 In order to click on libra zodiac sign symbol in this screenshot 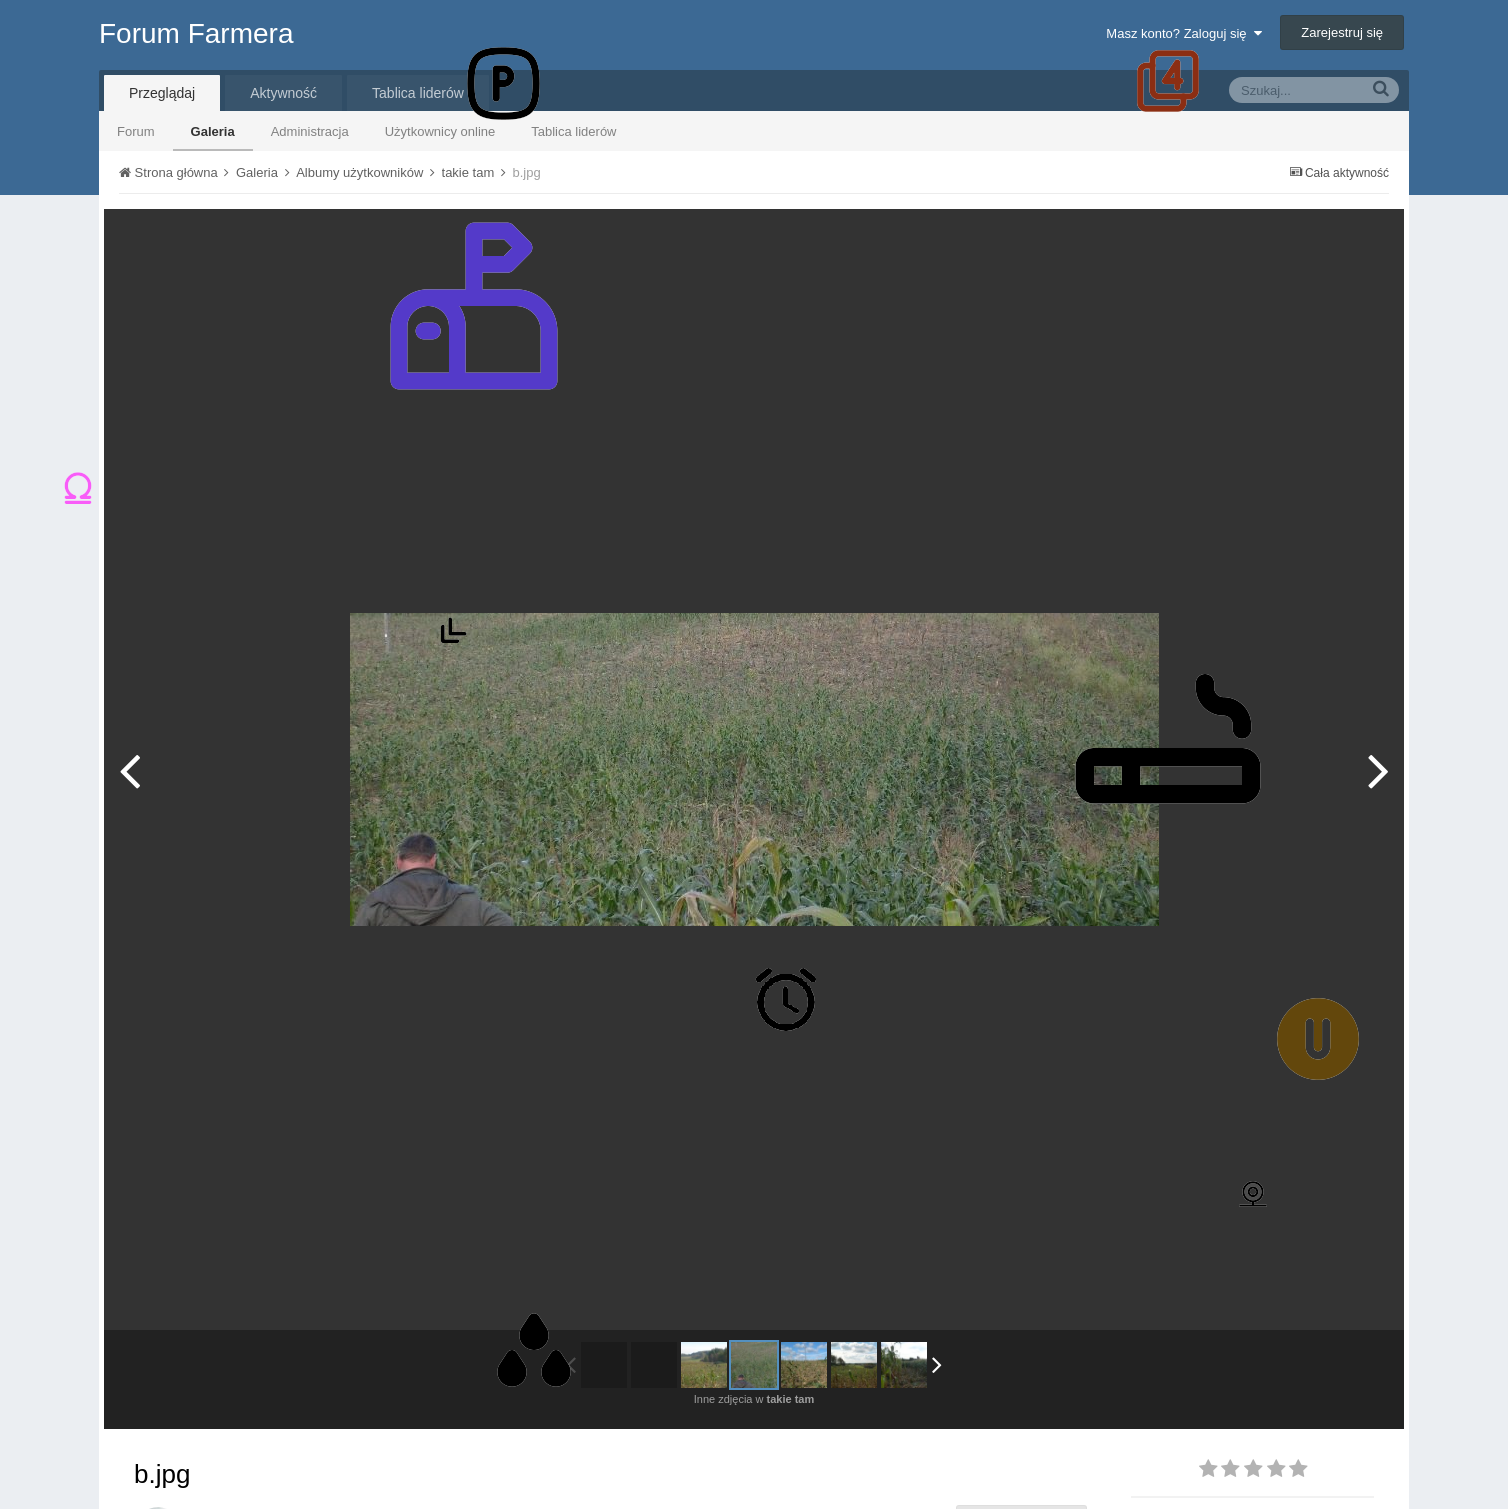, I will do `click(78, 489)`.